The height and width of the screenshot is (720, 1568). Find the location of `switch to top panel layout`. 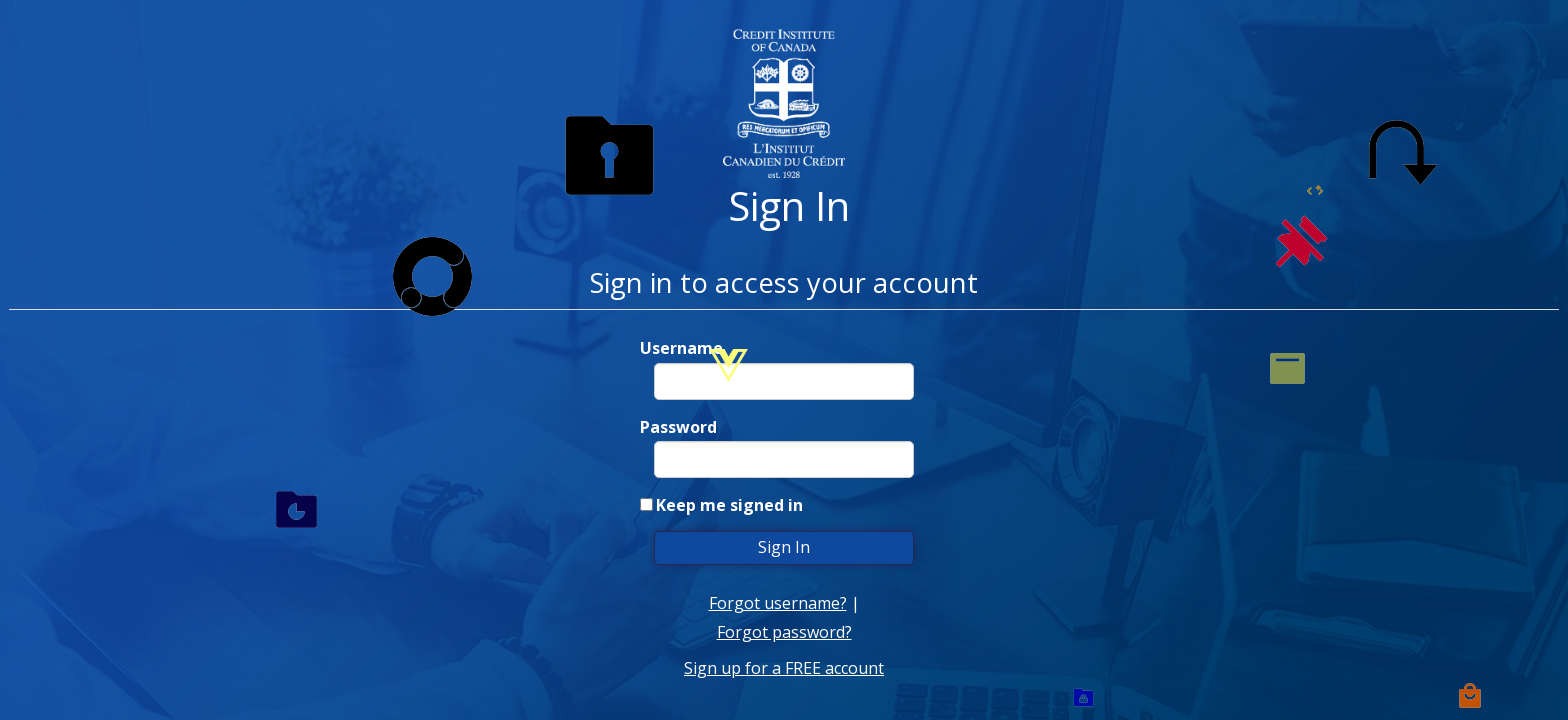

switch to top panel layout is located at coordinates (1287, 368).